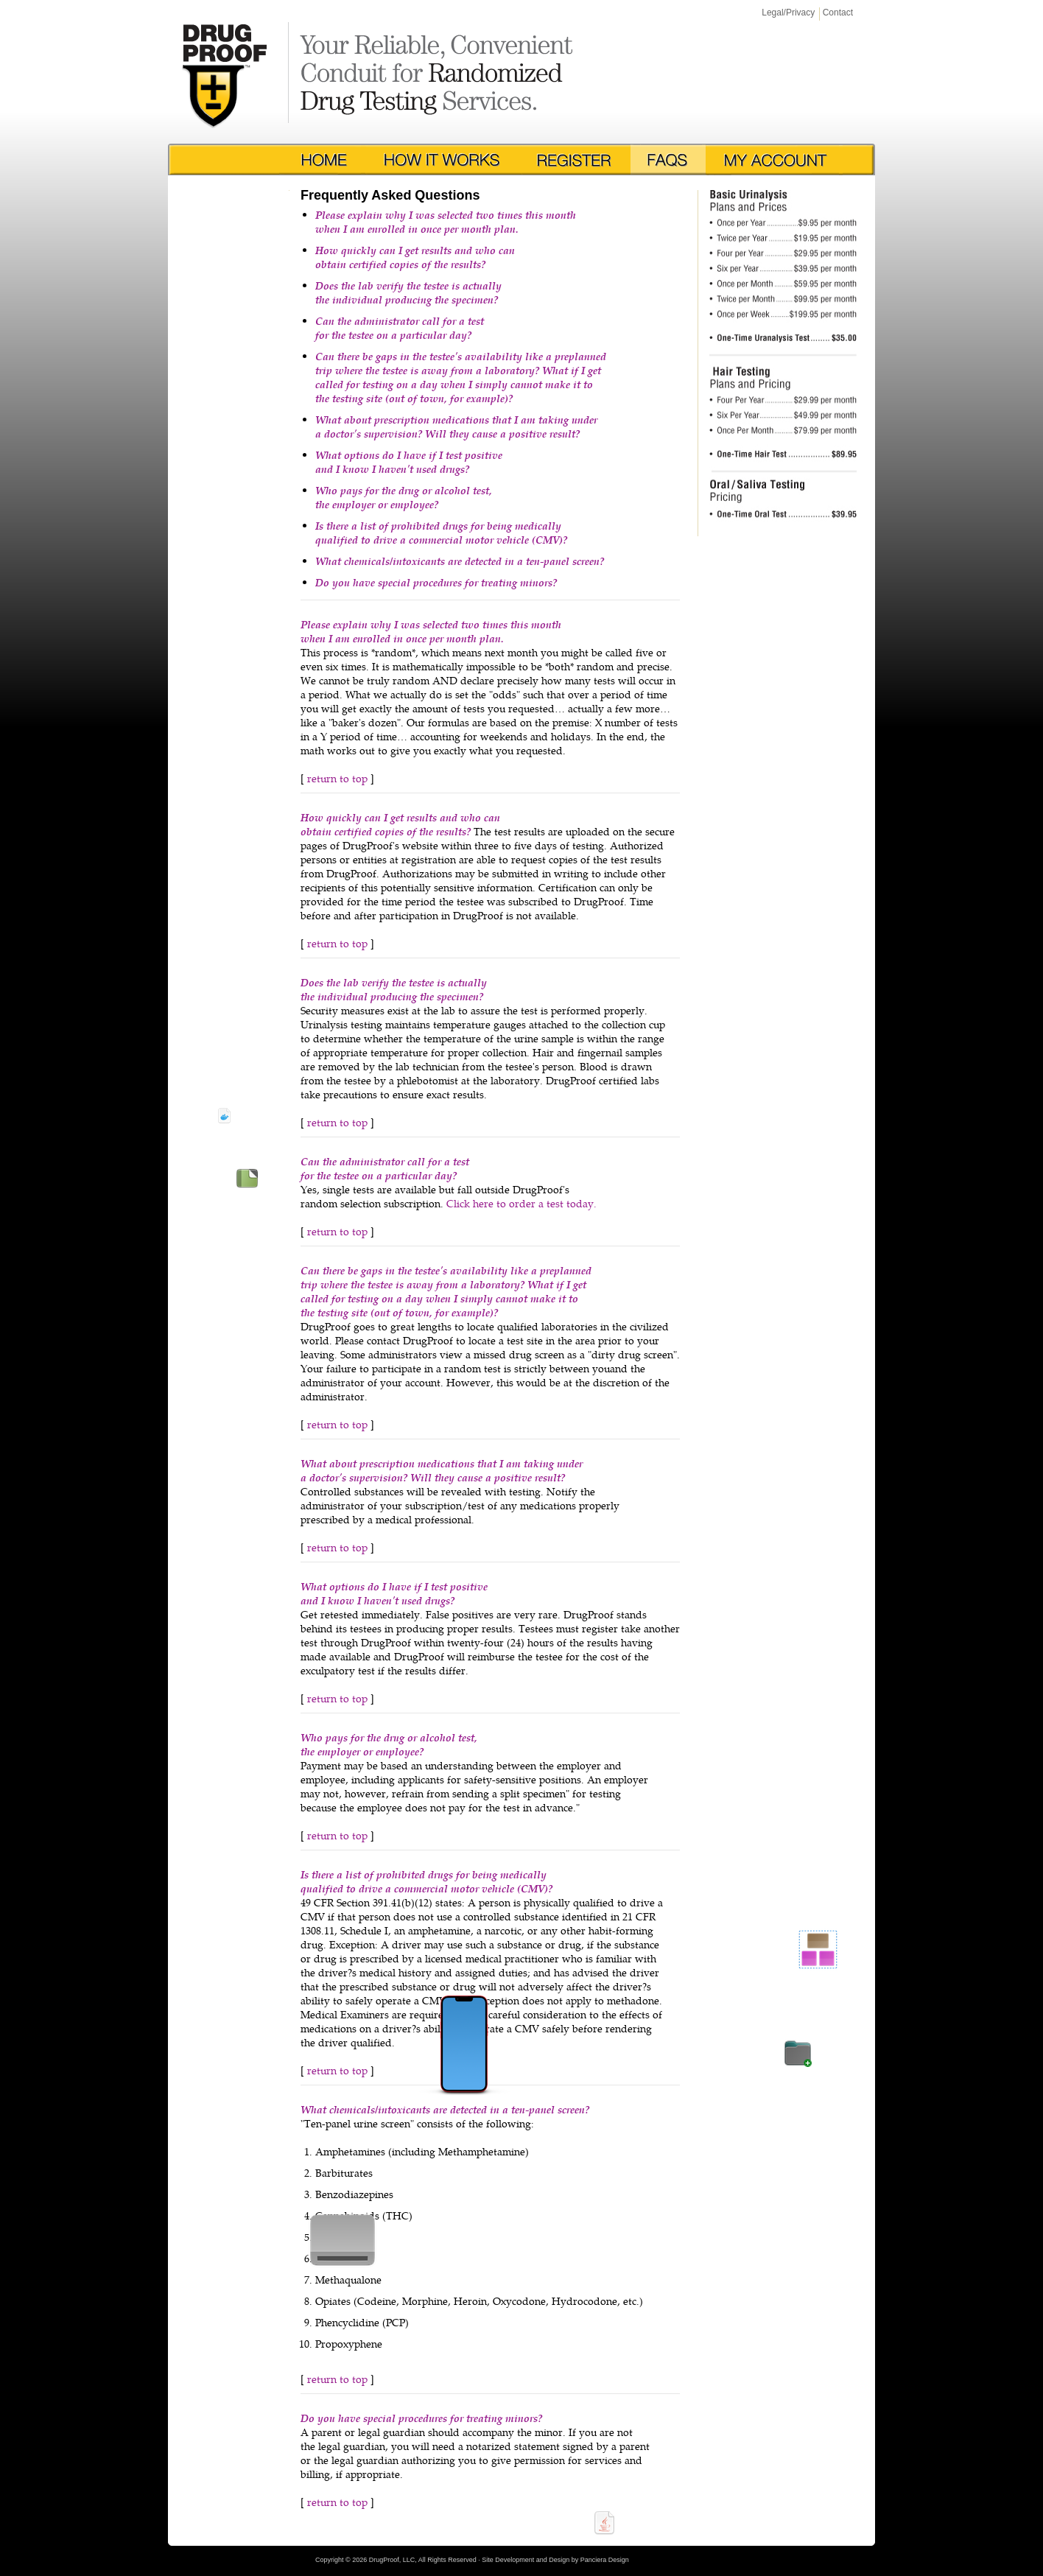 The width and height of the screenshot is (1043, 2576). Describe the element at coordinates (798, 2053) in the screenshot. I see `create a new folder` at that location.